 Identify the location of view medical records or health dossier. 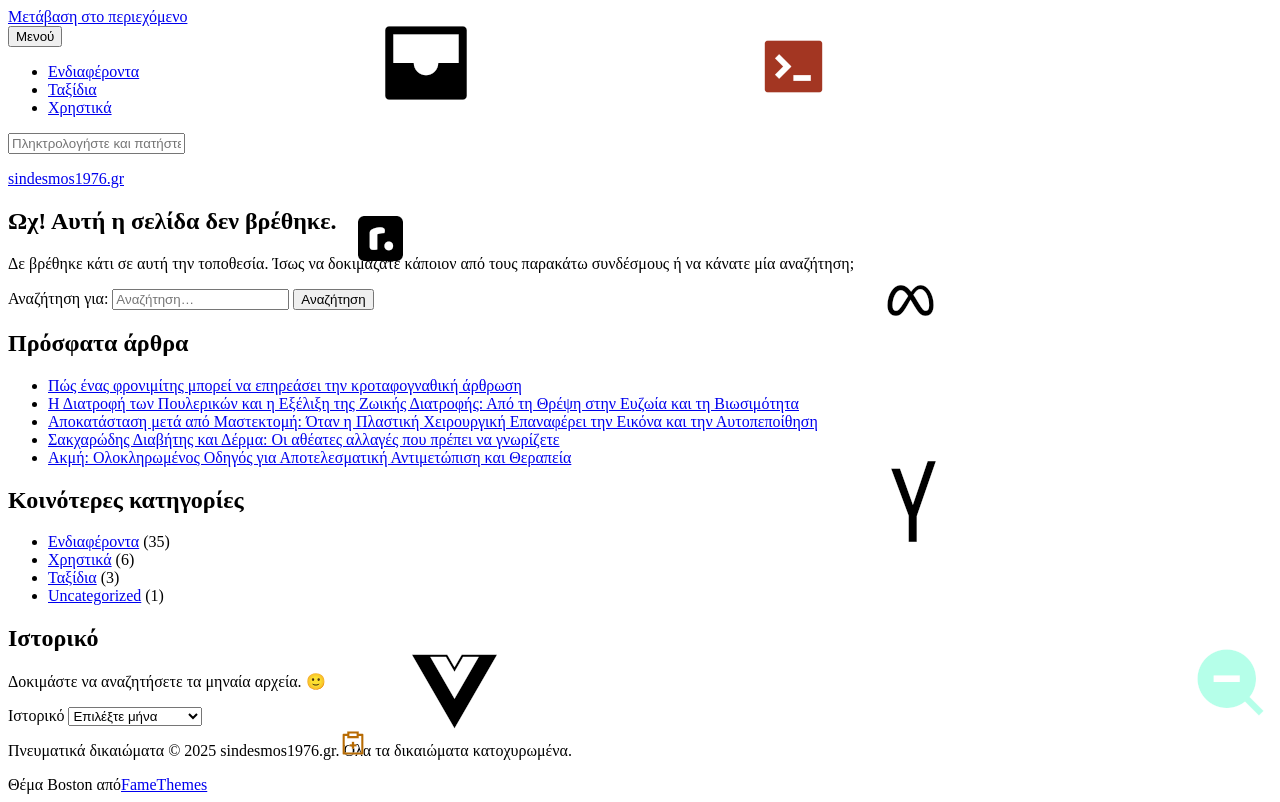
(353, 743).